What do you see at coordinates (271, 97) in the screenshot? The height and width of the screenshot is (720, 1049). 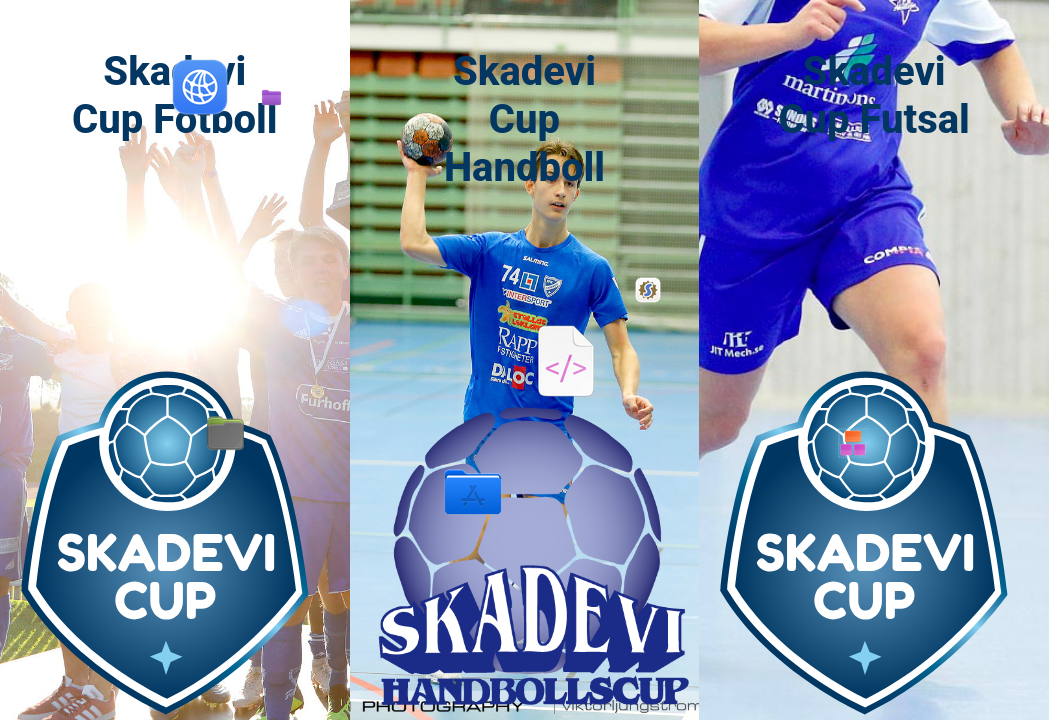 I see `open folder containing files` at bounding box center [271, 97].